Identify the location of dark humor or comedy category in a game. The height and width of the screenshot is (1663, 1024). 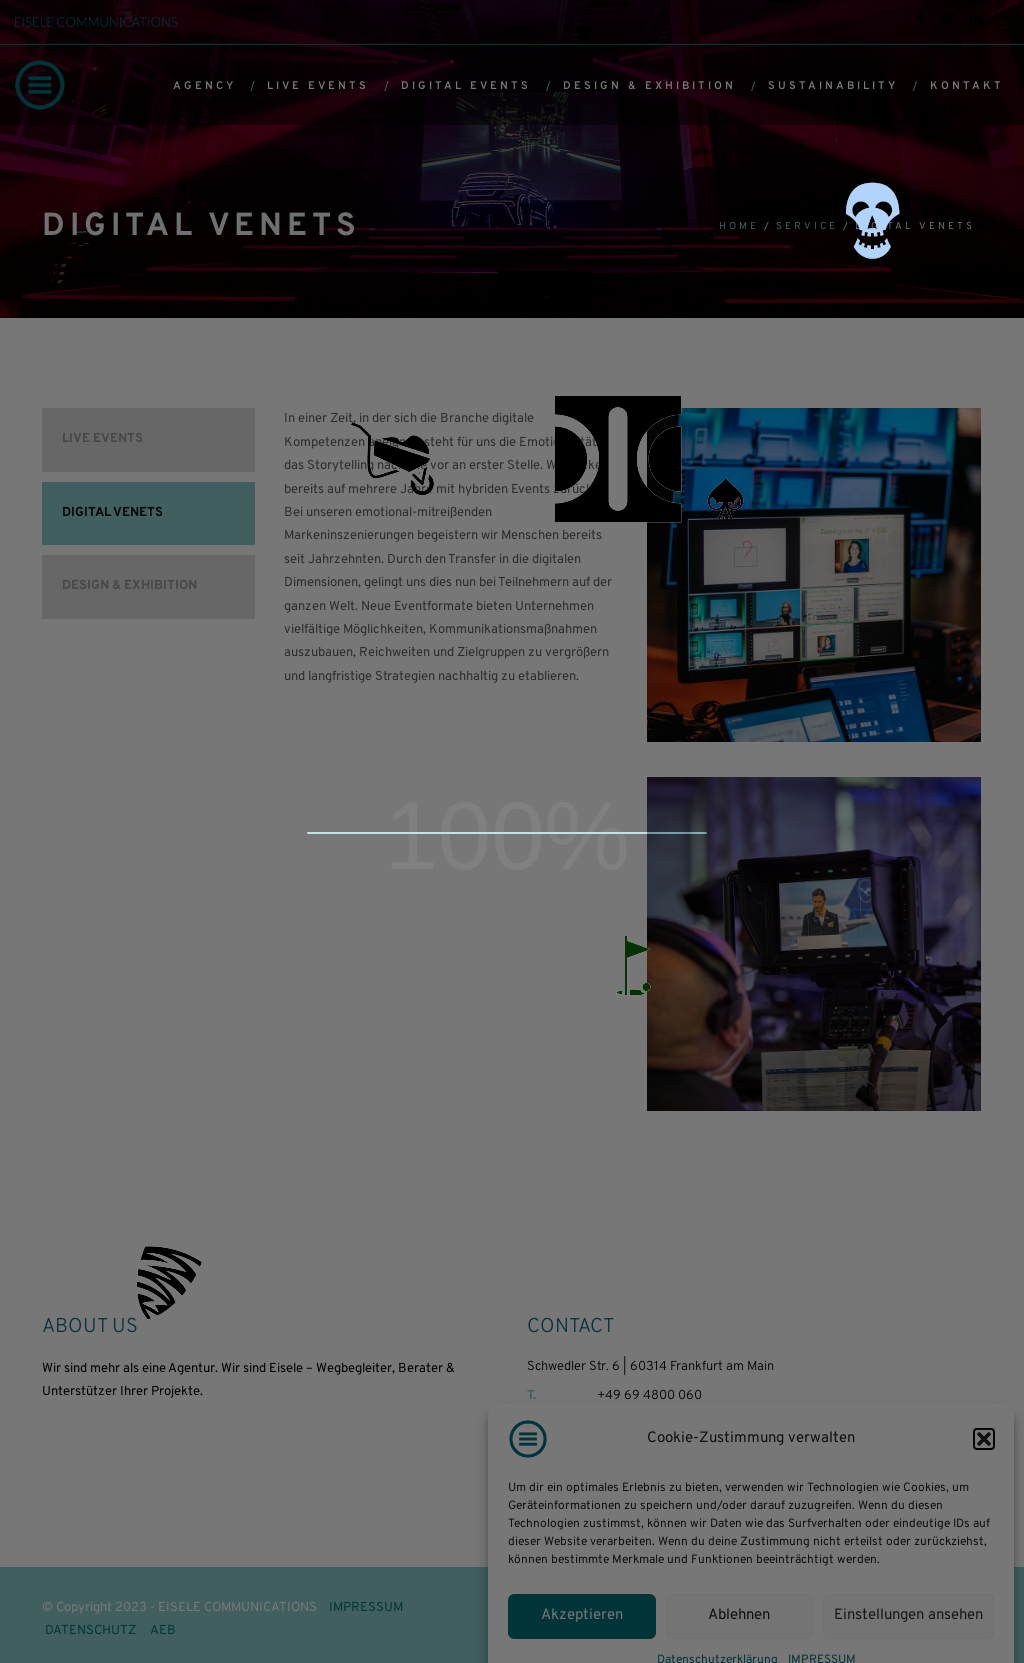
(872, 221).